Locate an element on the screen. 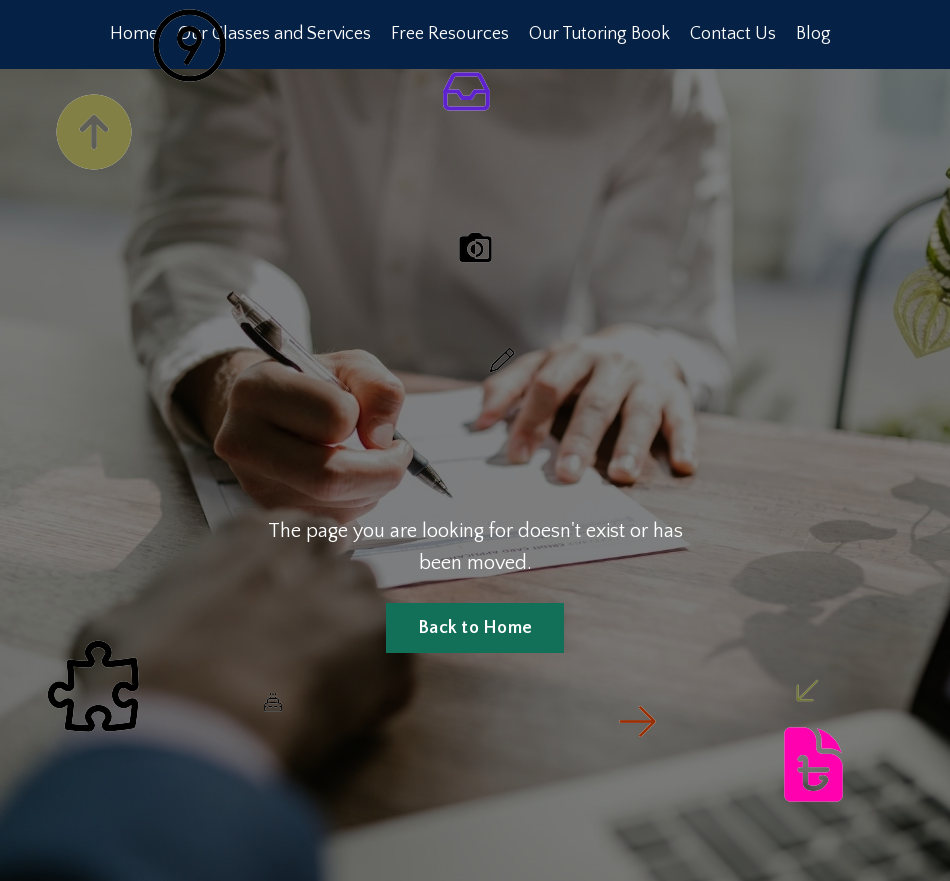  access plugins or extensions is located at coordinates (95, 688).